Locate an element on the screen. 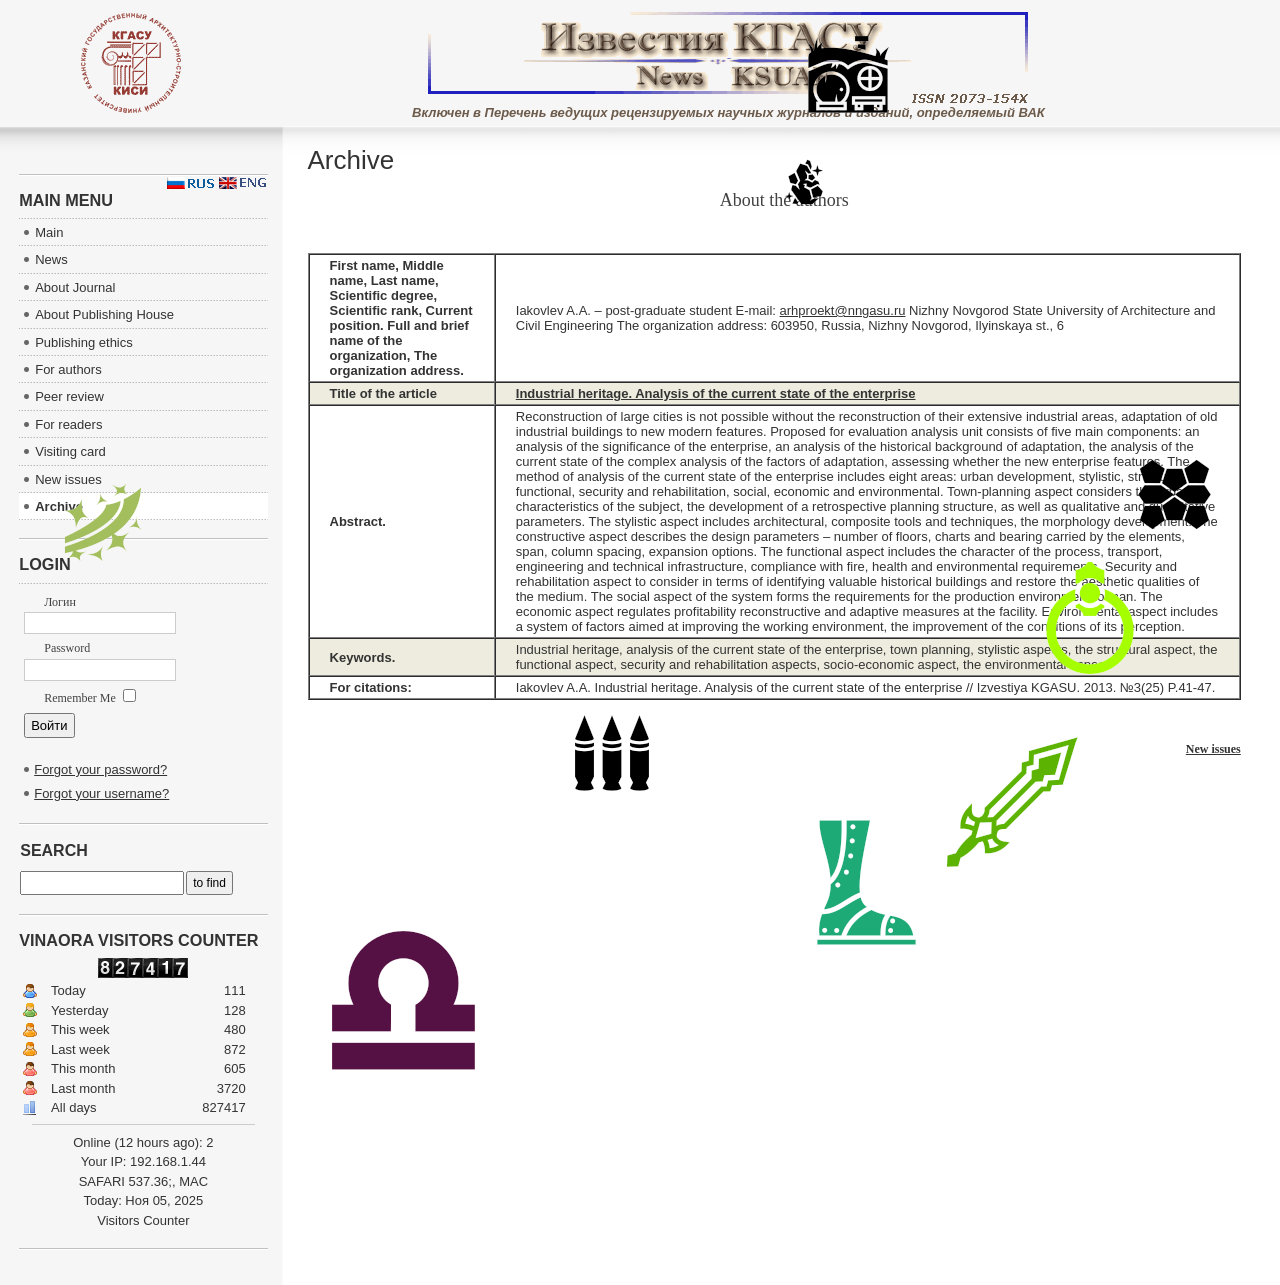  decorative geometric pattern element is located at coordinates (1174, 494).